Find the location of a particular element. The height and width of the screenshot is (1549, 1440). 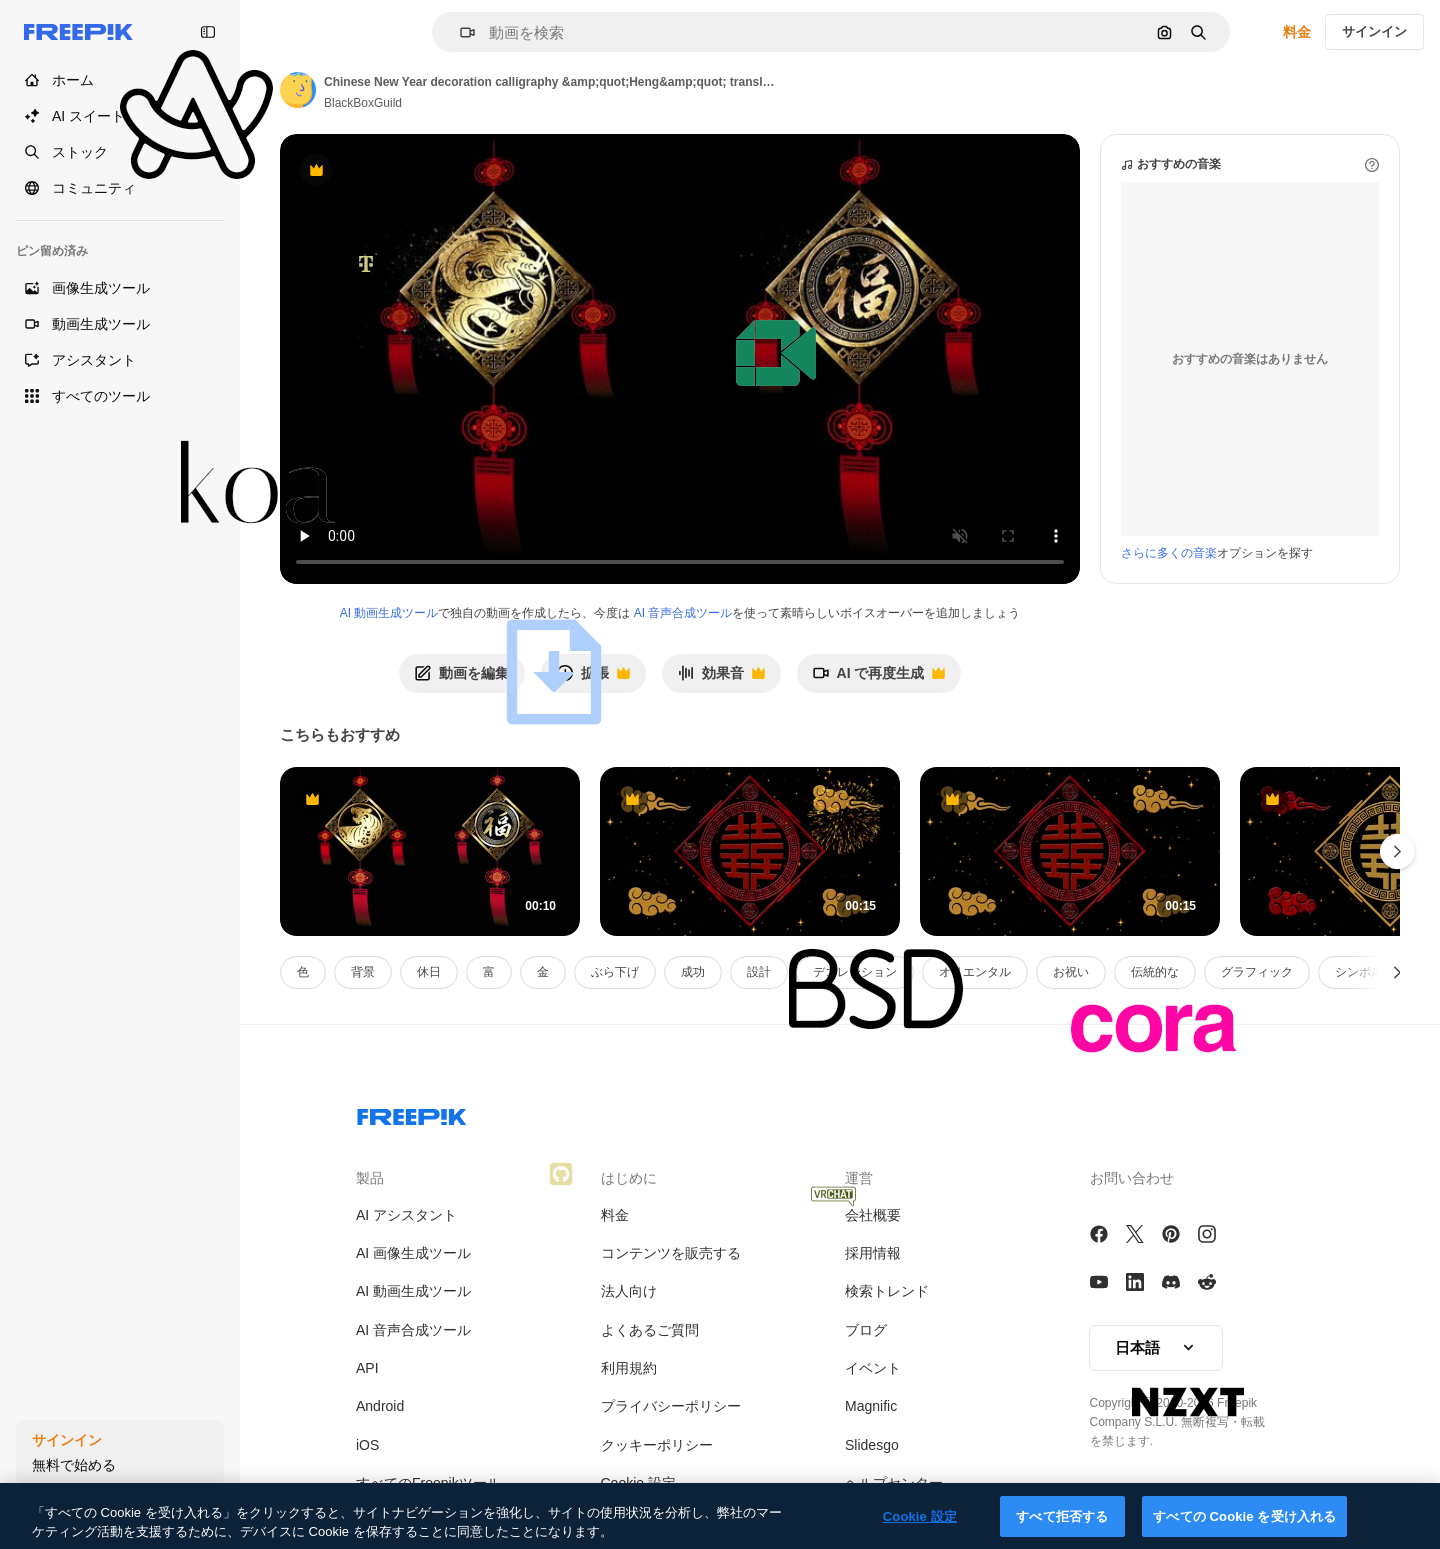

deutsche telekom company logo is located at coordinates (366, 264).